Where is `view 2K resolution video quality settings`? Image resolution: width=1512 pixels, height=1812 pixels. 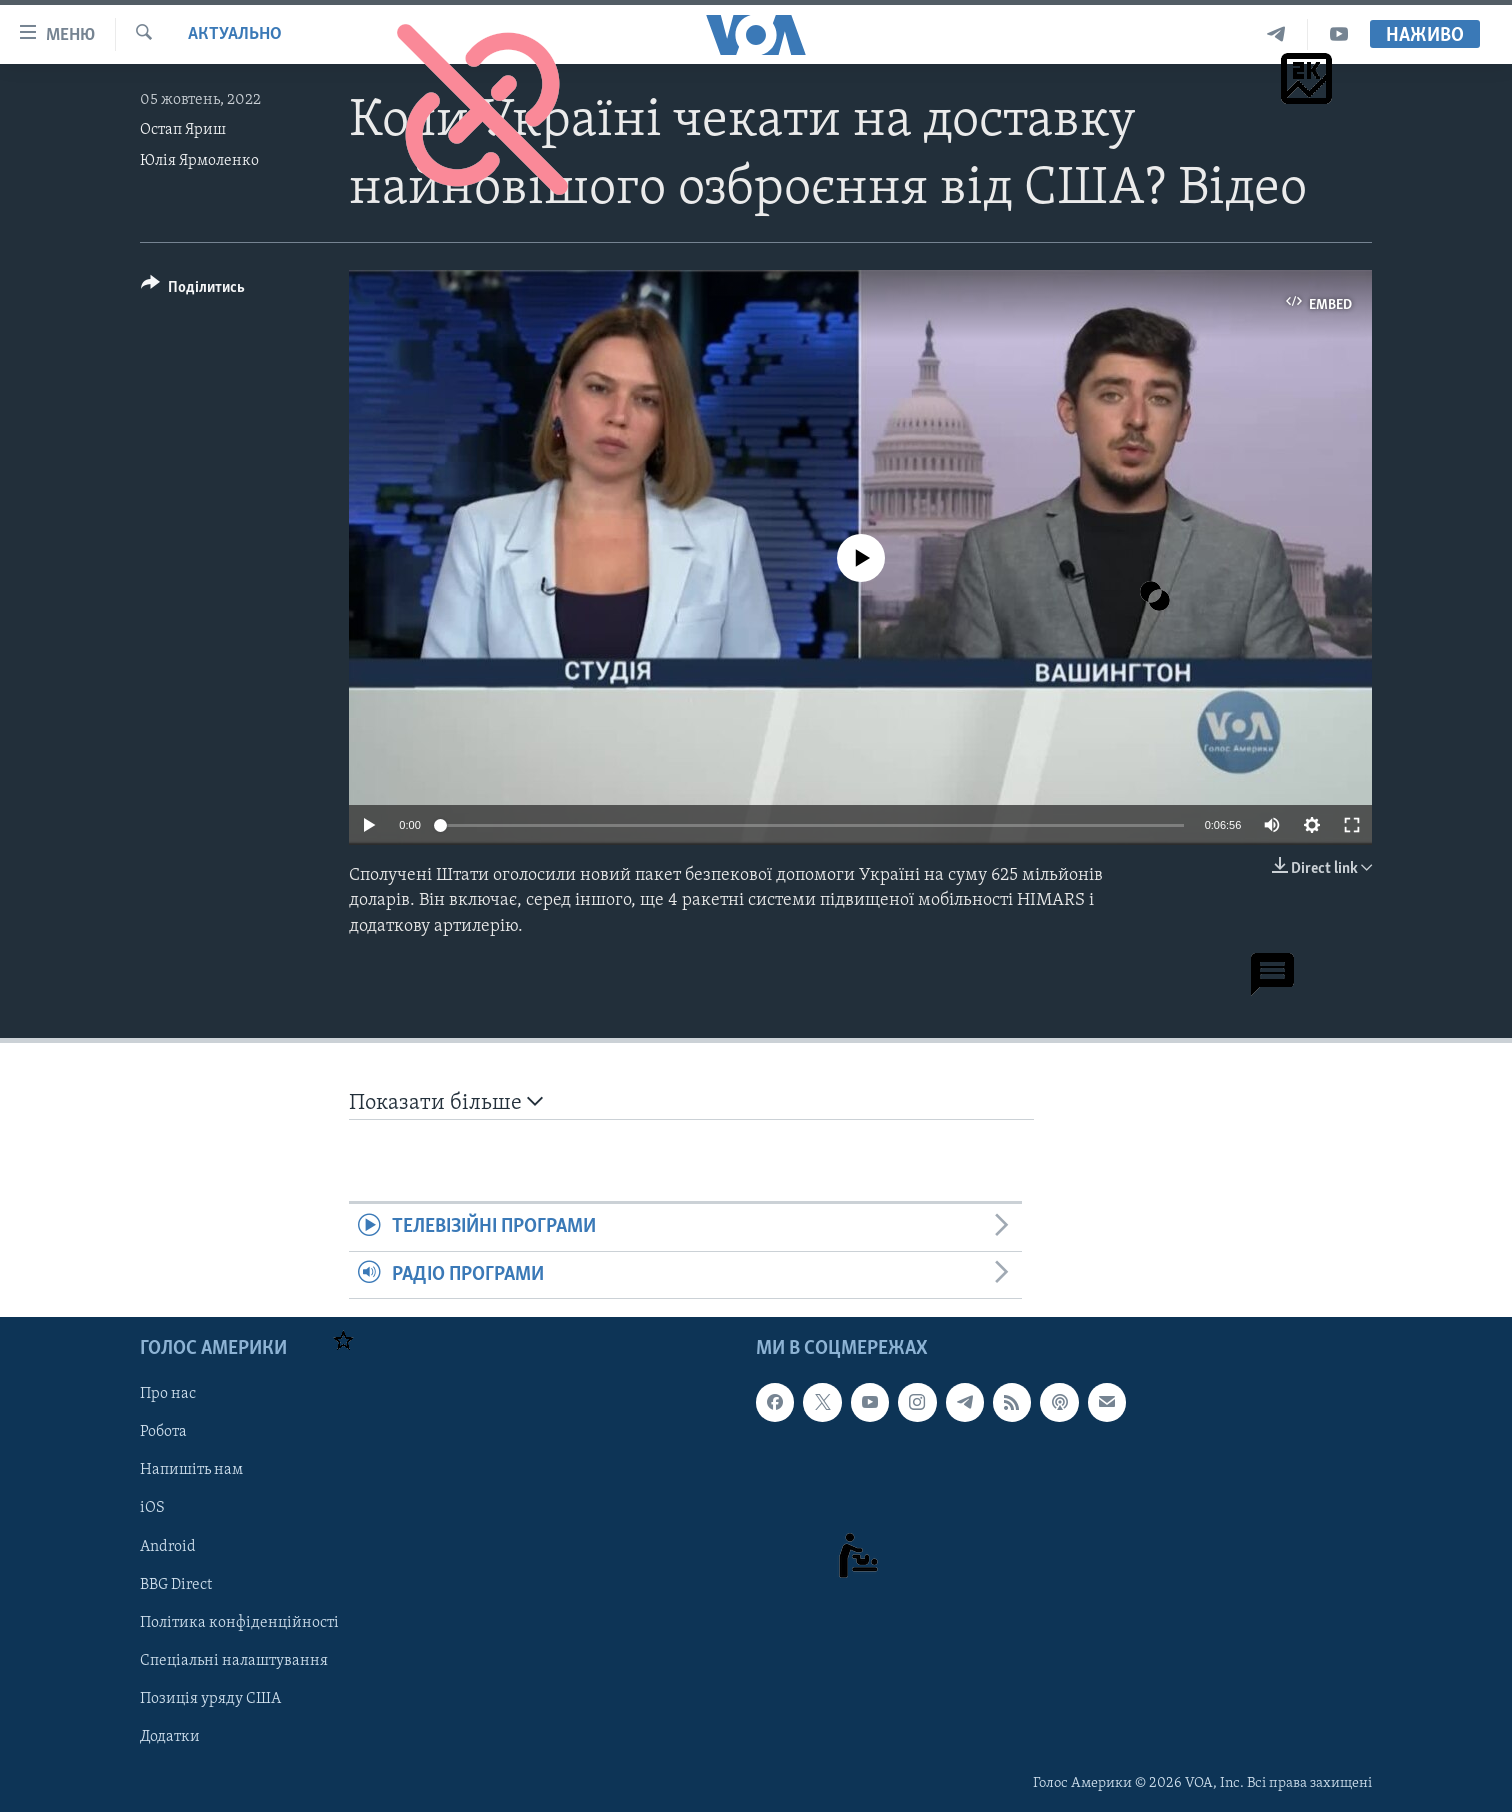 view 2K resolution video quality settings is located at coordinates (1306, 78).